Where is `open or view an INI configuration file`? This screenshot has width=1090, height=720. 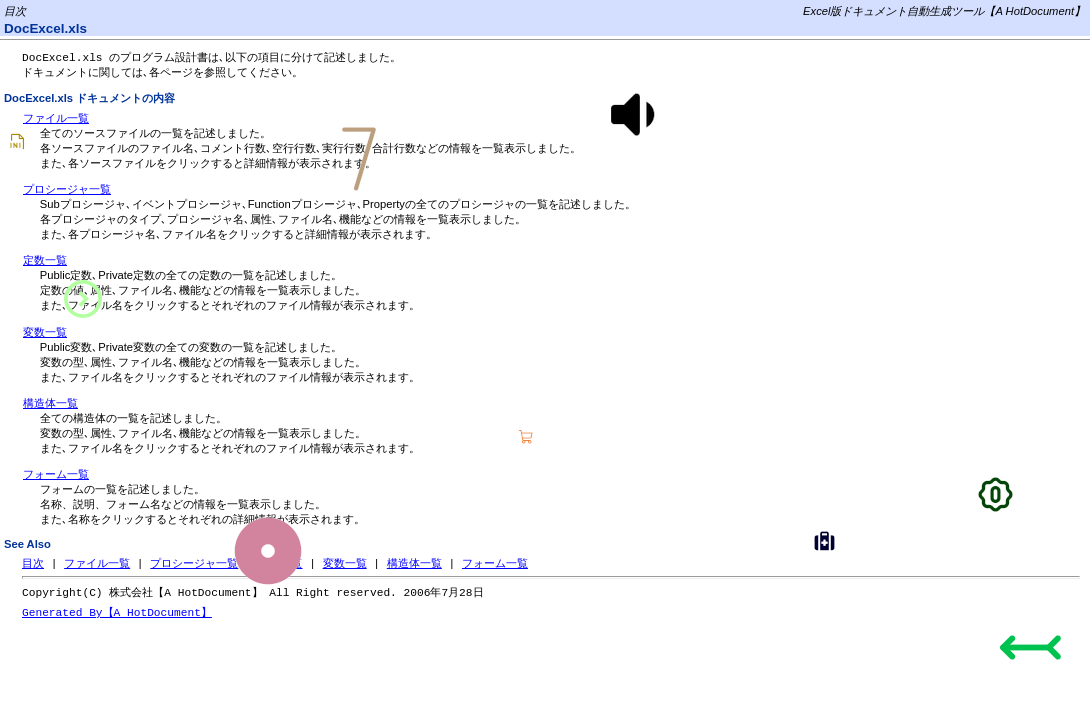
open or view an INI configuration file is located at coordinates (17, 141).